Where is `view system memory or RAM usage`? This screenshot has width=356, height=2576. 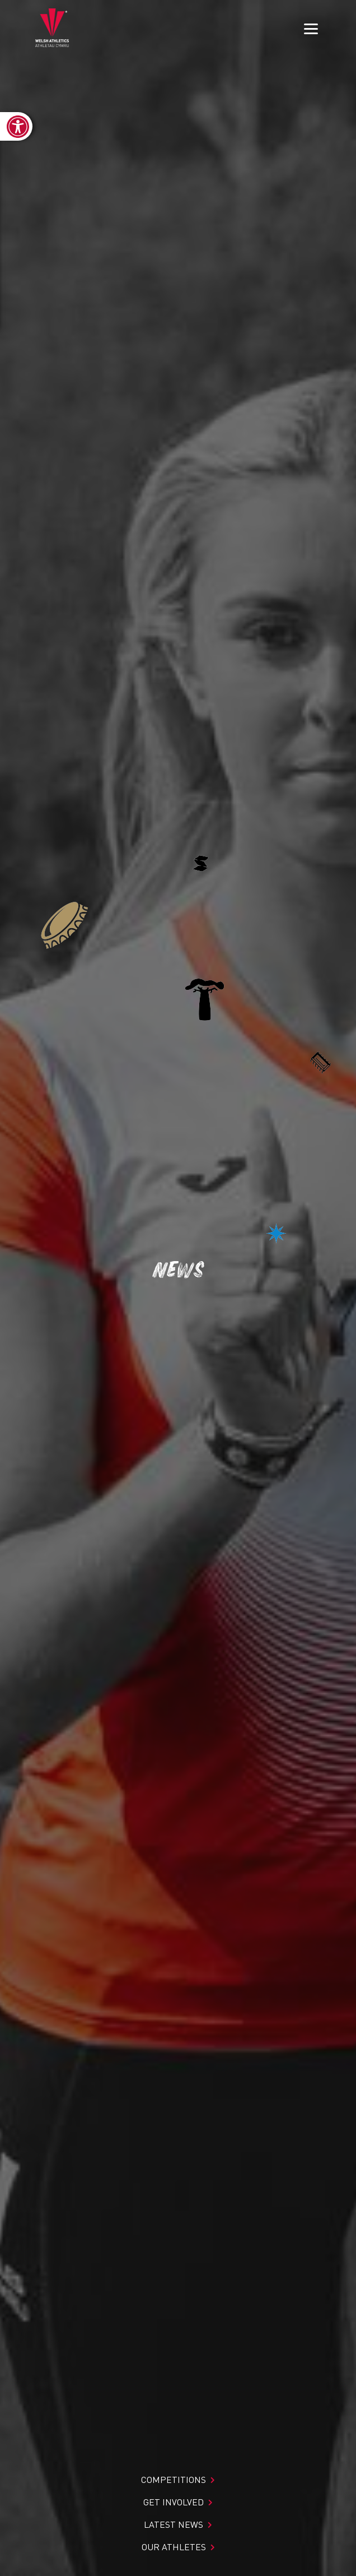
view system memory or RAM usage is located at coordinates (320, 1062).